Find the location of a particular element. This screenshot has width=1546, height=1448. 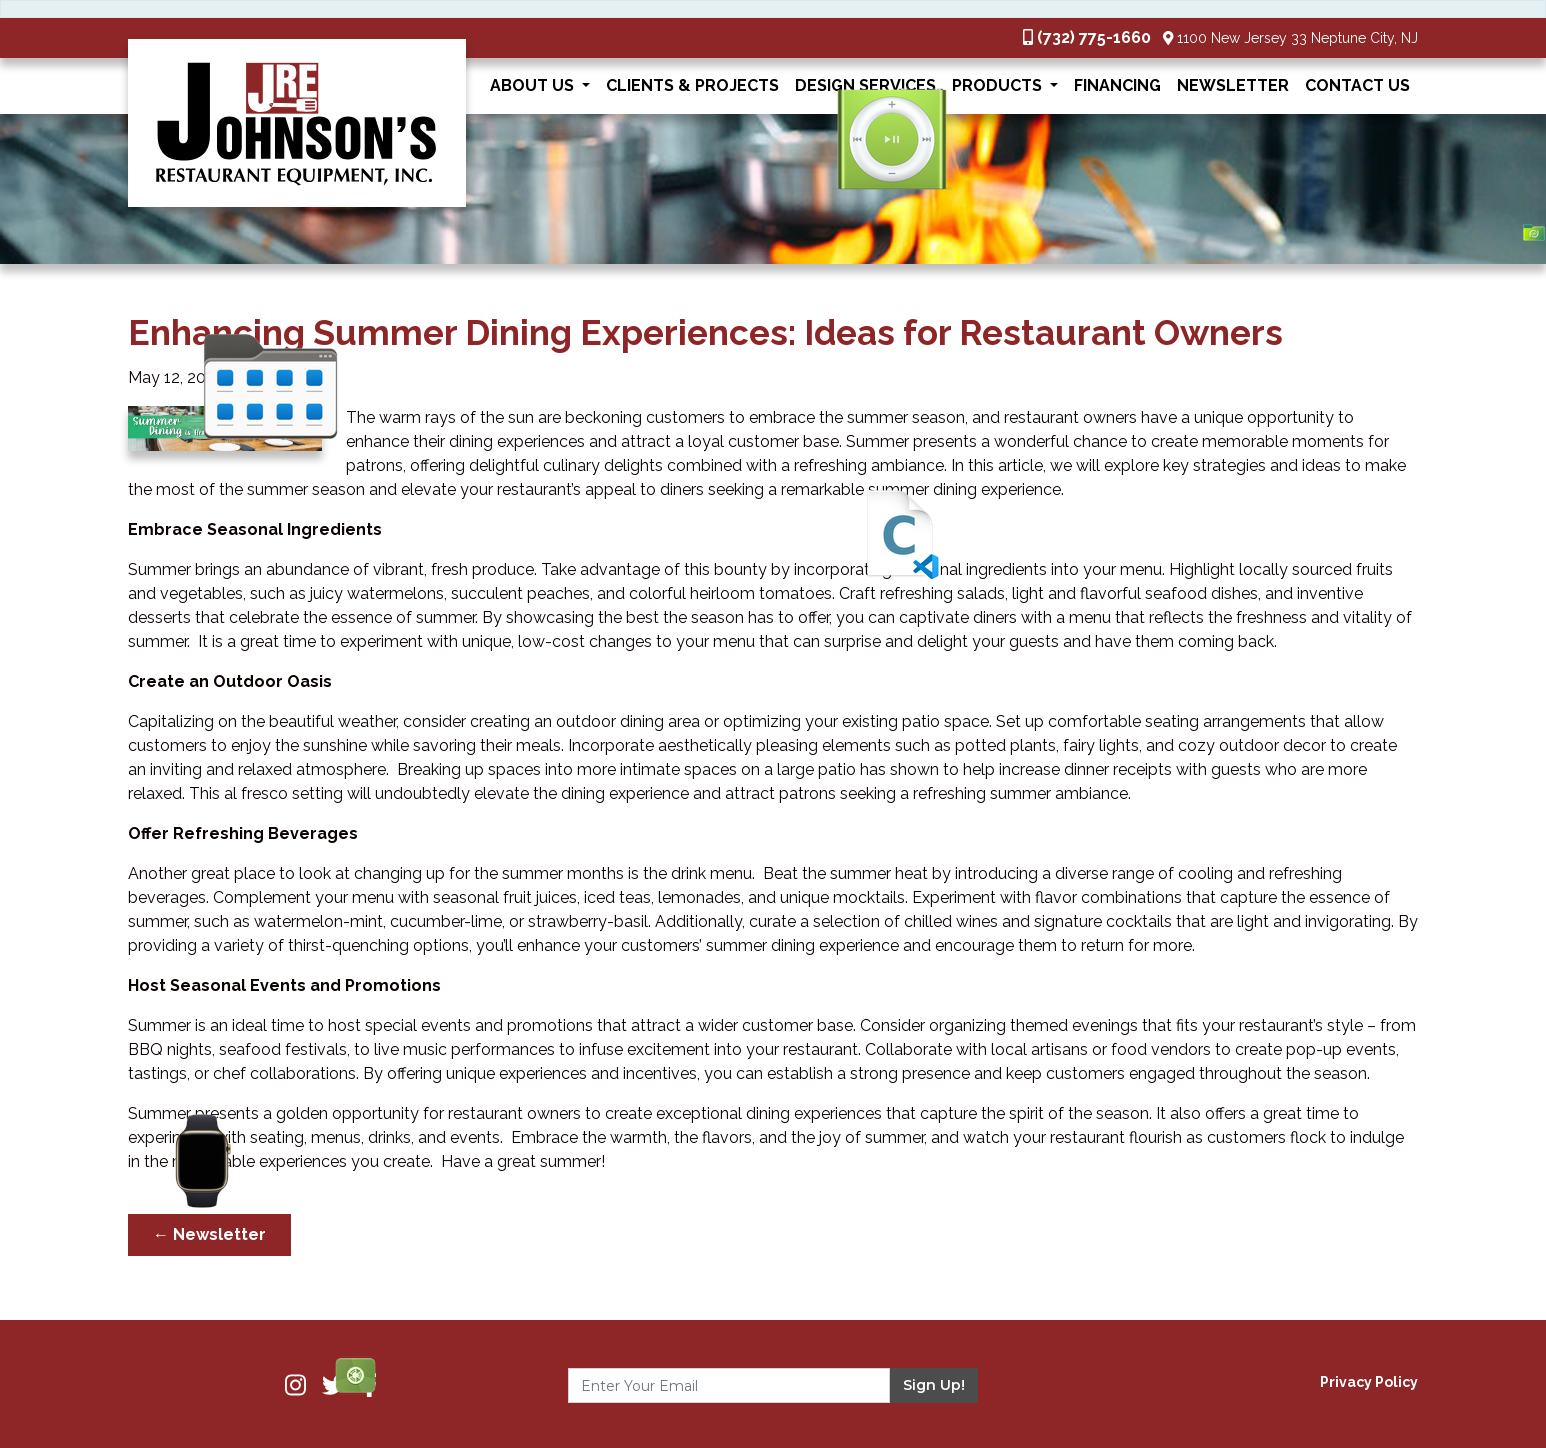

open a C programming file in Visual Studio Code is located at coordinates (900, 535).